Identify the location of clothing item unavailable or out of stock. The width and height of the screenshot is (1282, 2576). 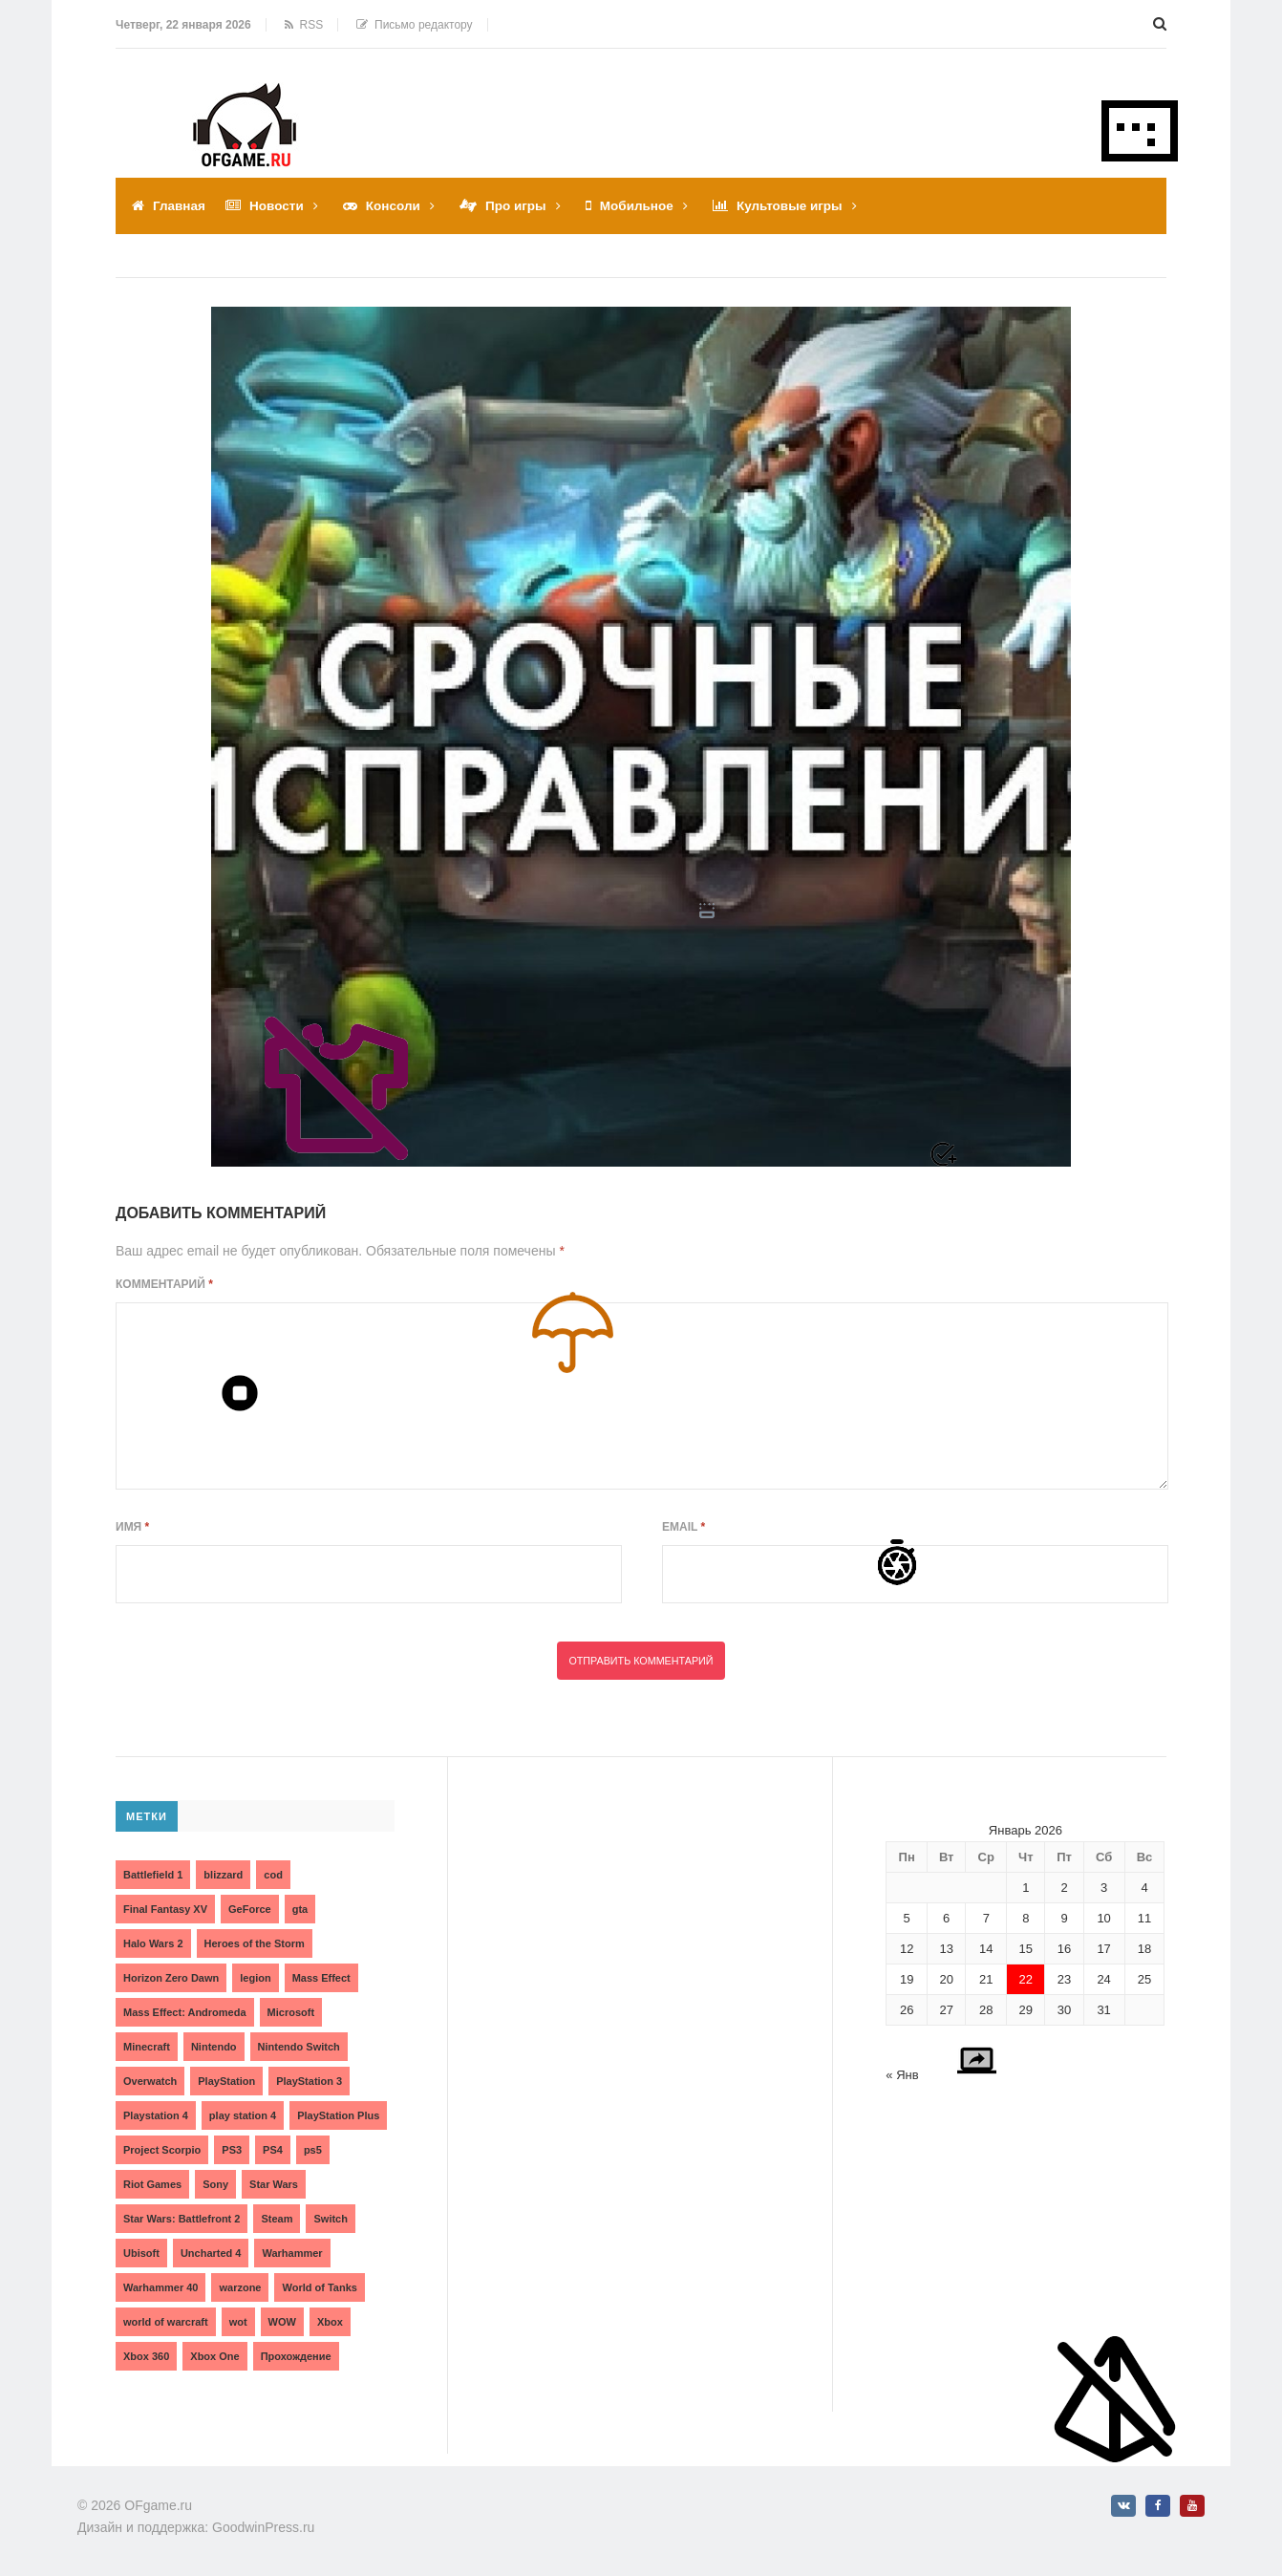
(336, 1088).